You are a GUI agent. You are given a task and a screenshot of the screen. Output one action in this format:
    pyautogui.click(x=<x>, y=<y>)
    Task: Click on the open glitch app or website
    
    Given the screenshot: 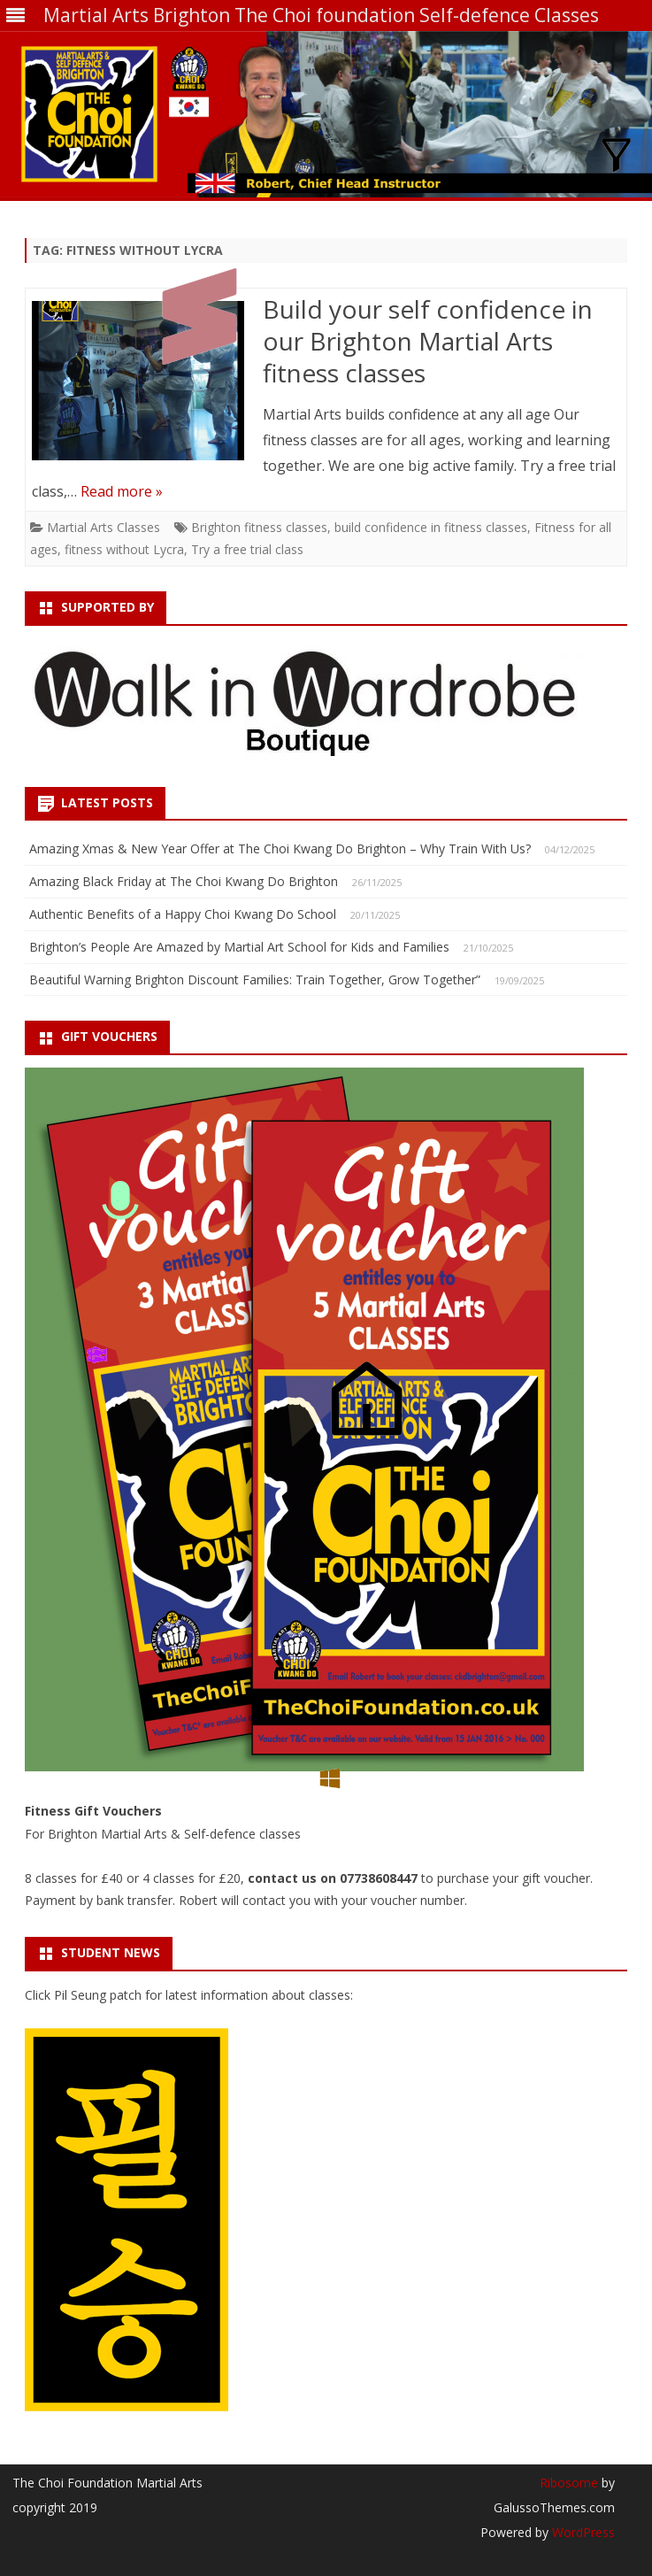 What is the action you would take?
    pyautogui.click(x=96, y=1354)
    